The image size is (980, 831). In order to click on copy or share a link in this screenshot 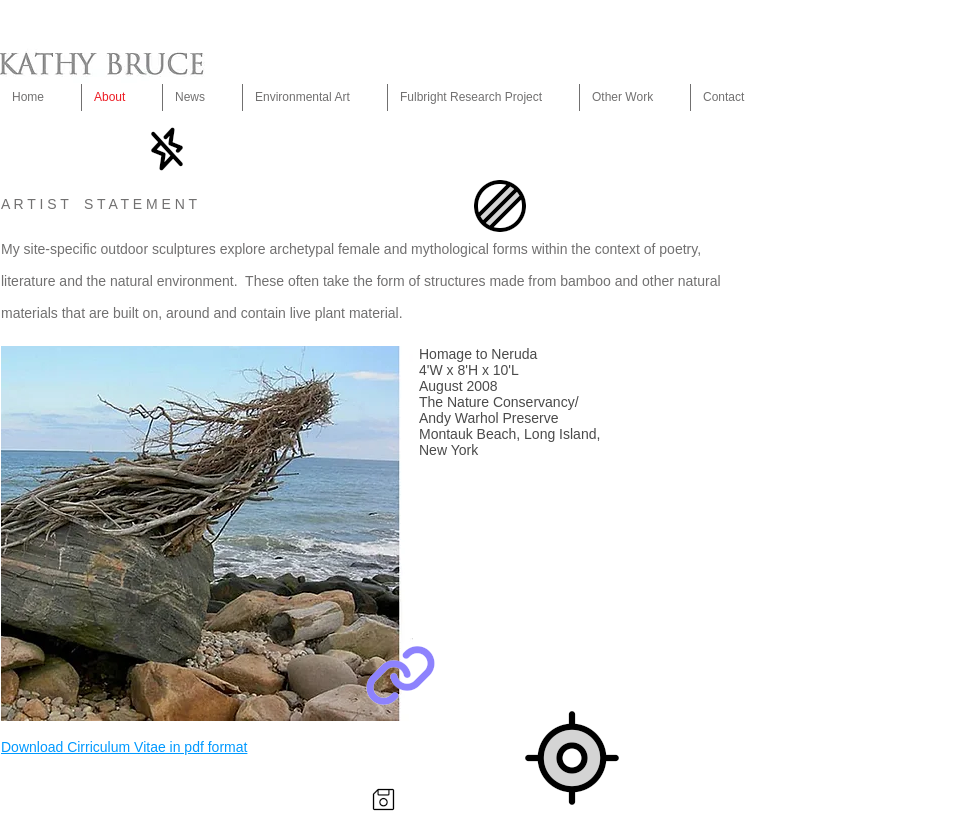, I will do `click(400, 675)`.